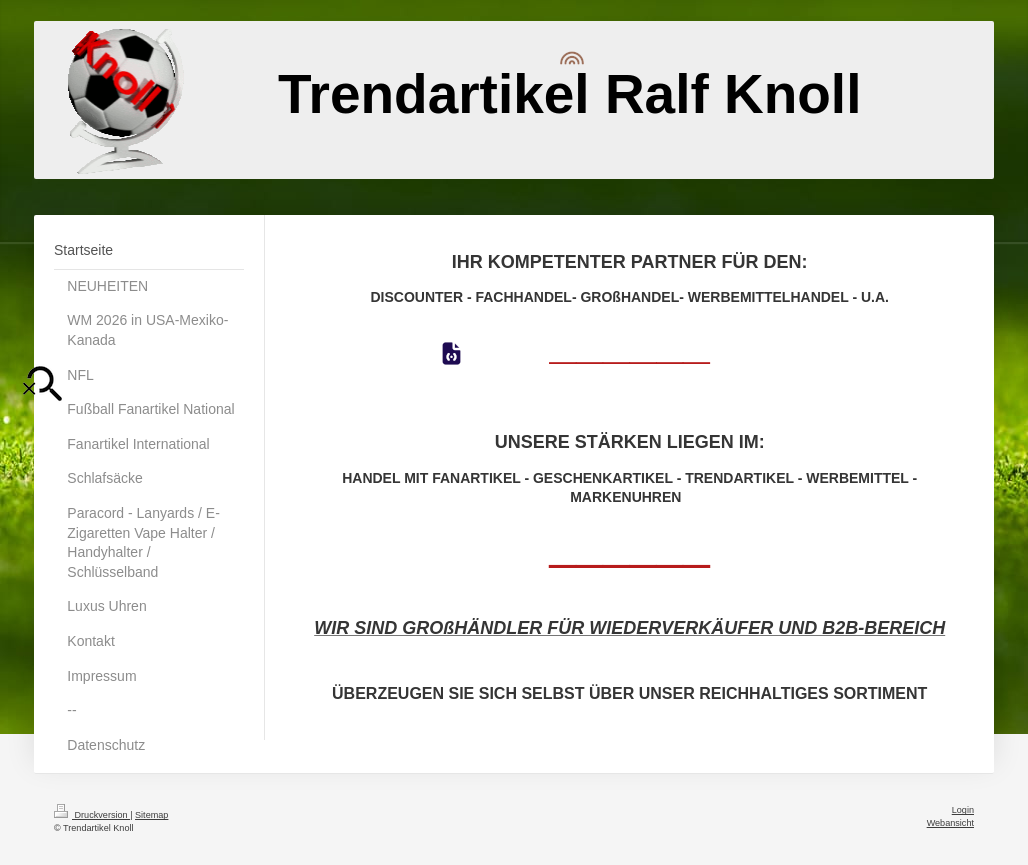 The height and width of the screenshot is (865, 1028). I want to click on access audio or media file, so click(451, 353).